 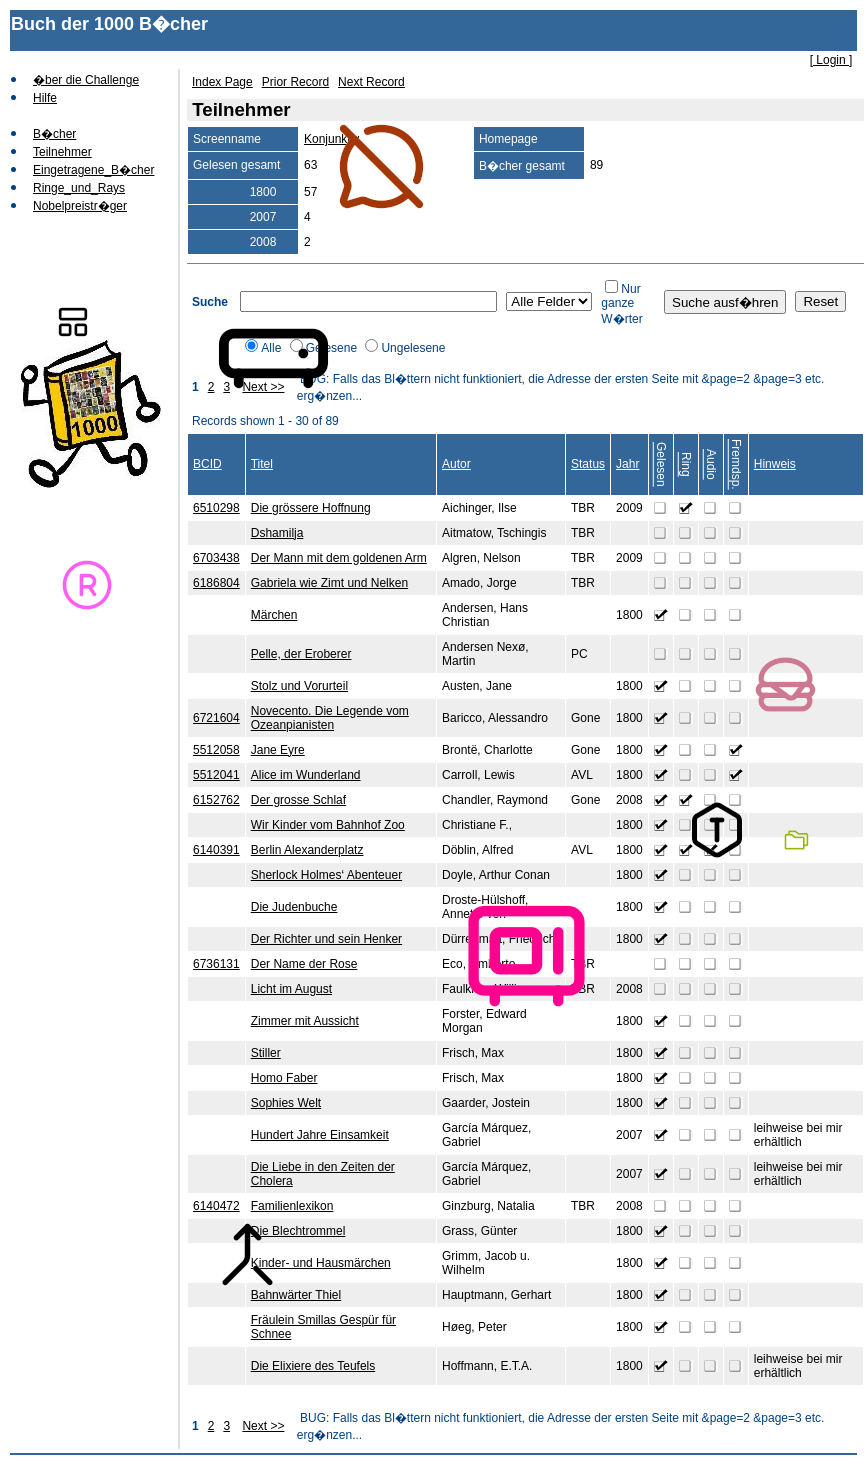 I want to click on indicates a category or tag starting with "T", so click(x=717, y=830).